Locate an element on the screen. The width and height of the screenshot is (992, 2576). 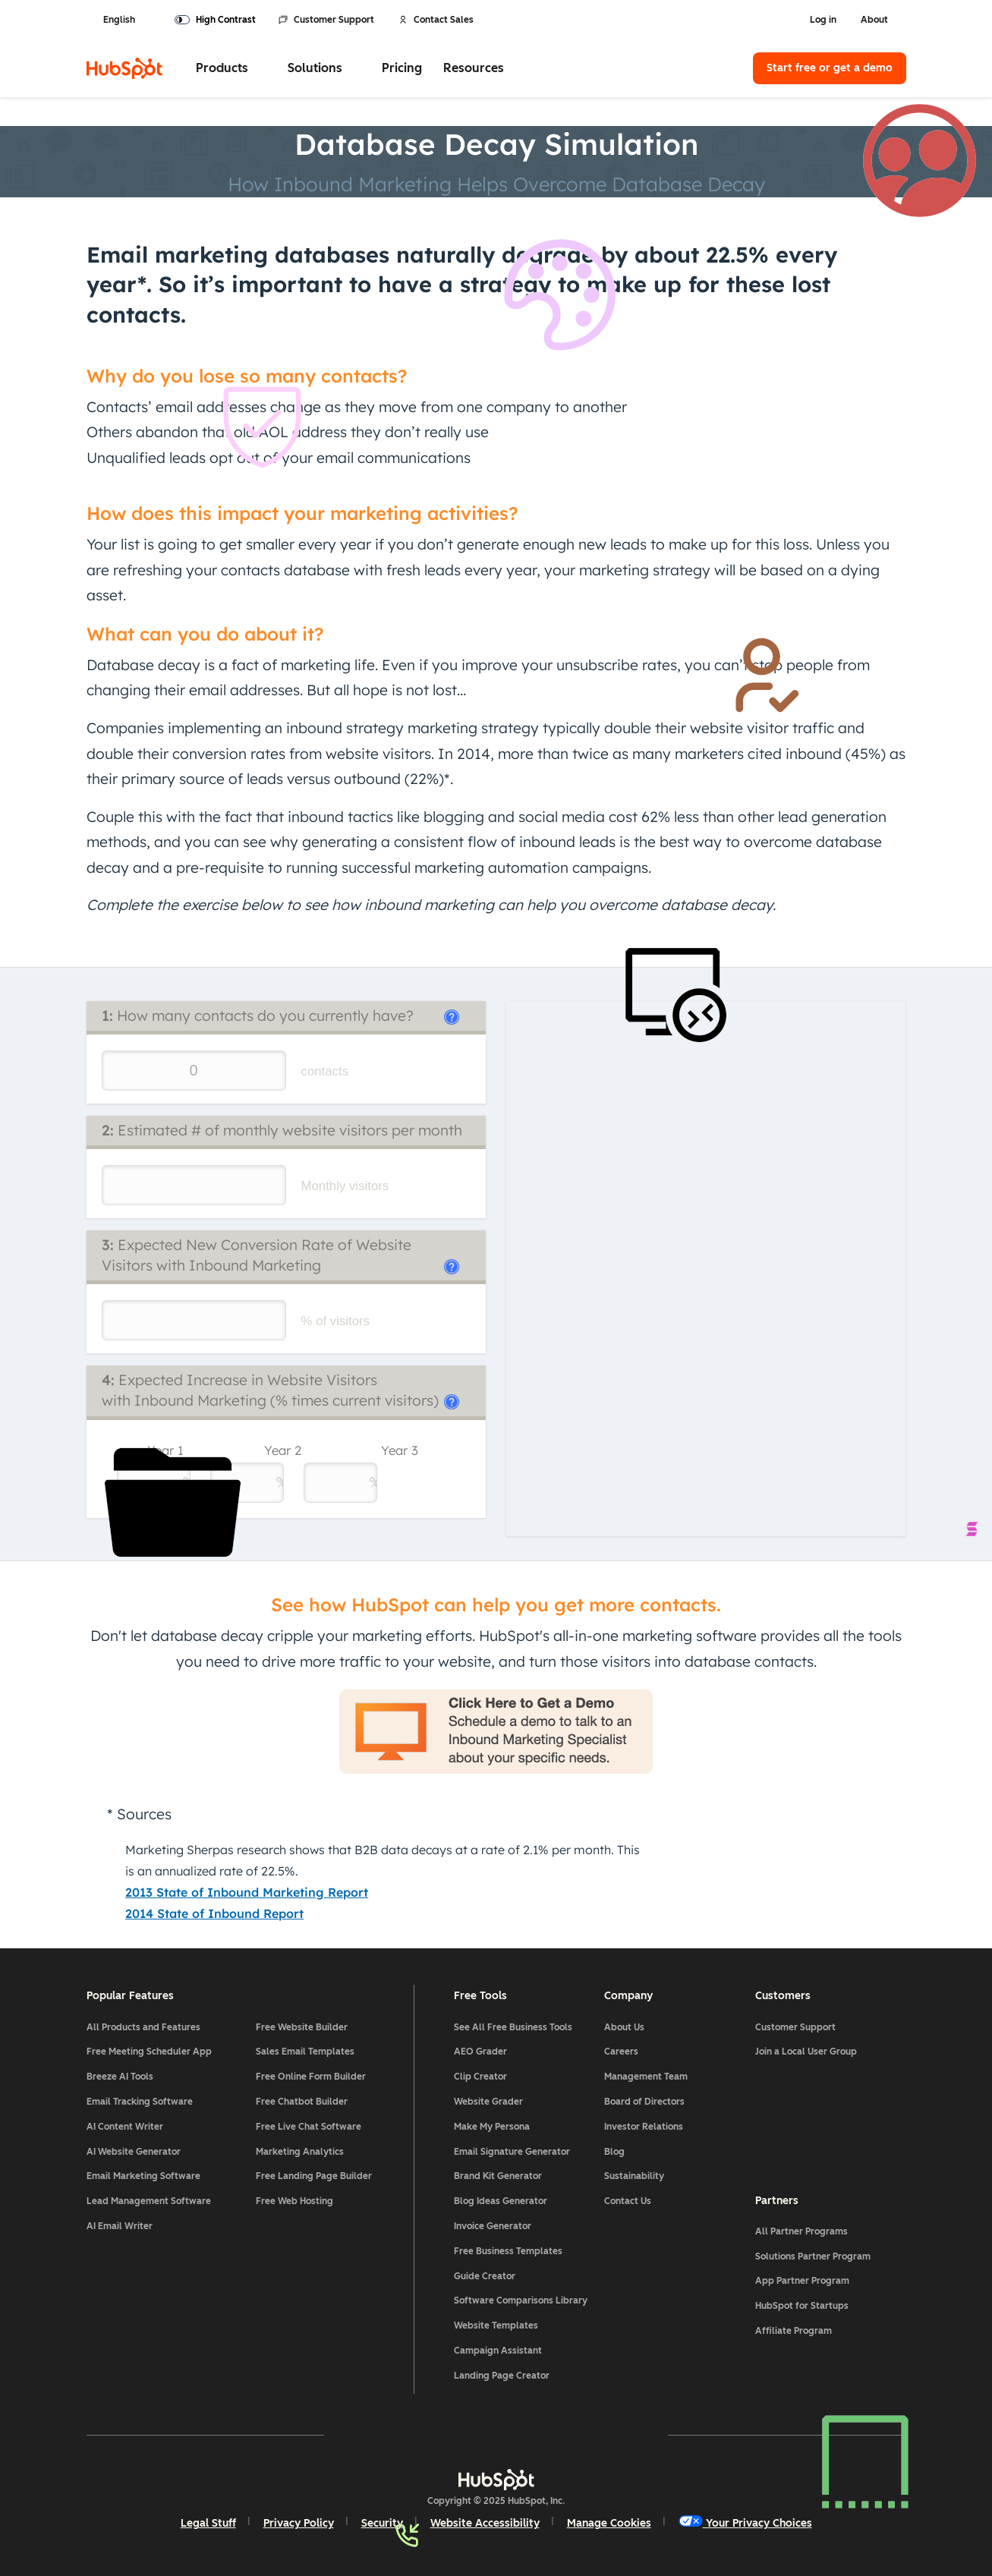
indicates a verified or secure status is located at coordinates (262, 422).